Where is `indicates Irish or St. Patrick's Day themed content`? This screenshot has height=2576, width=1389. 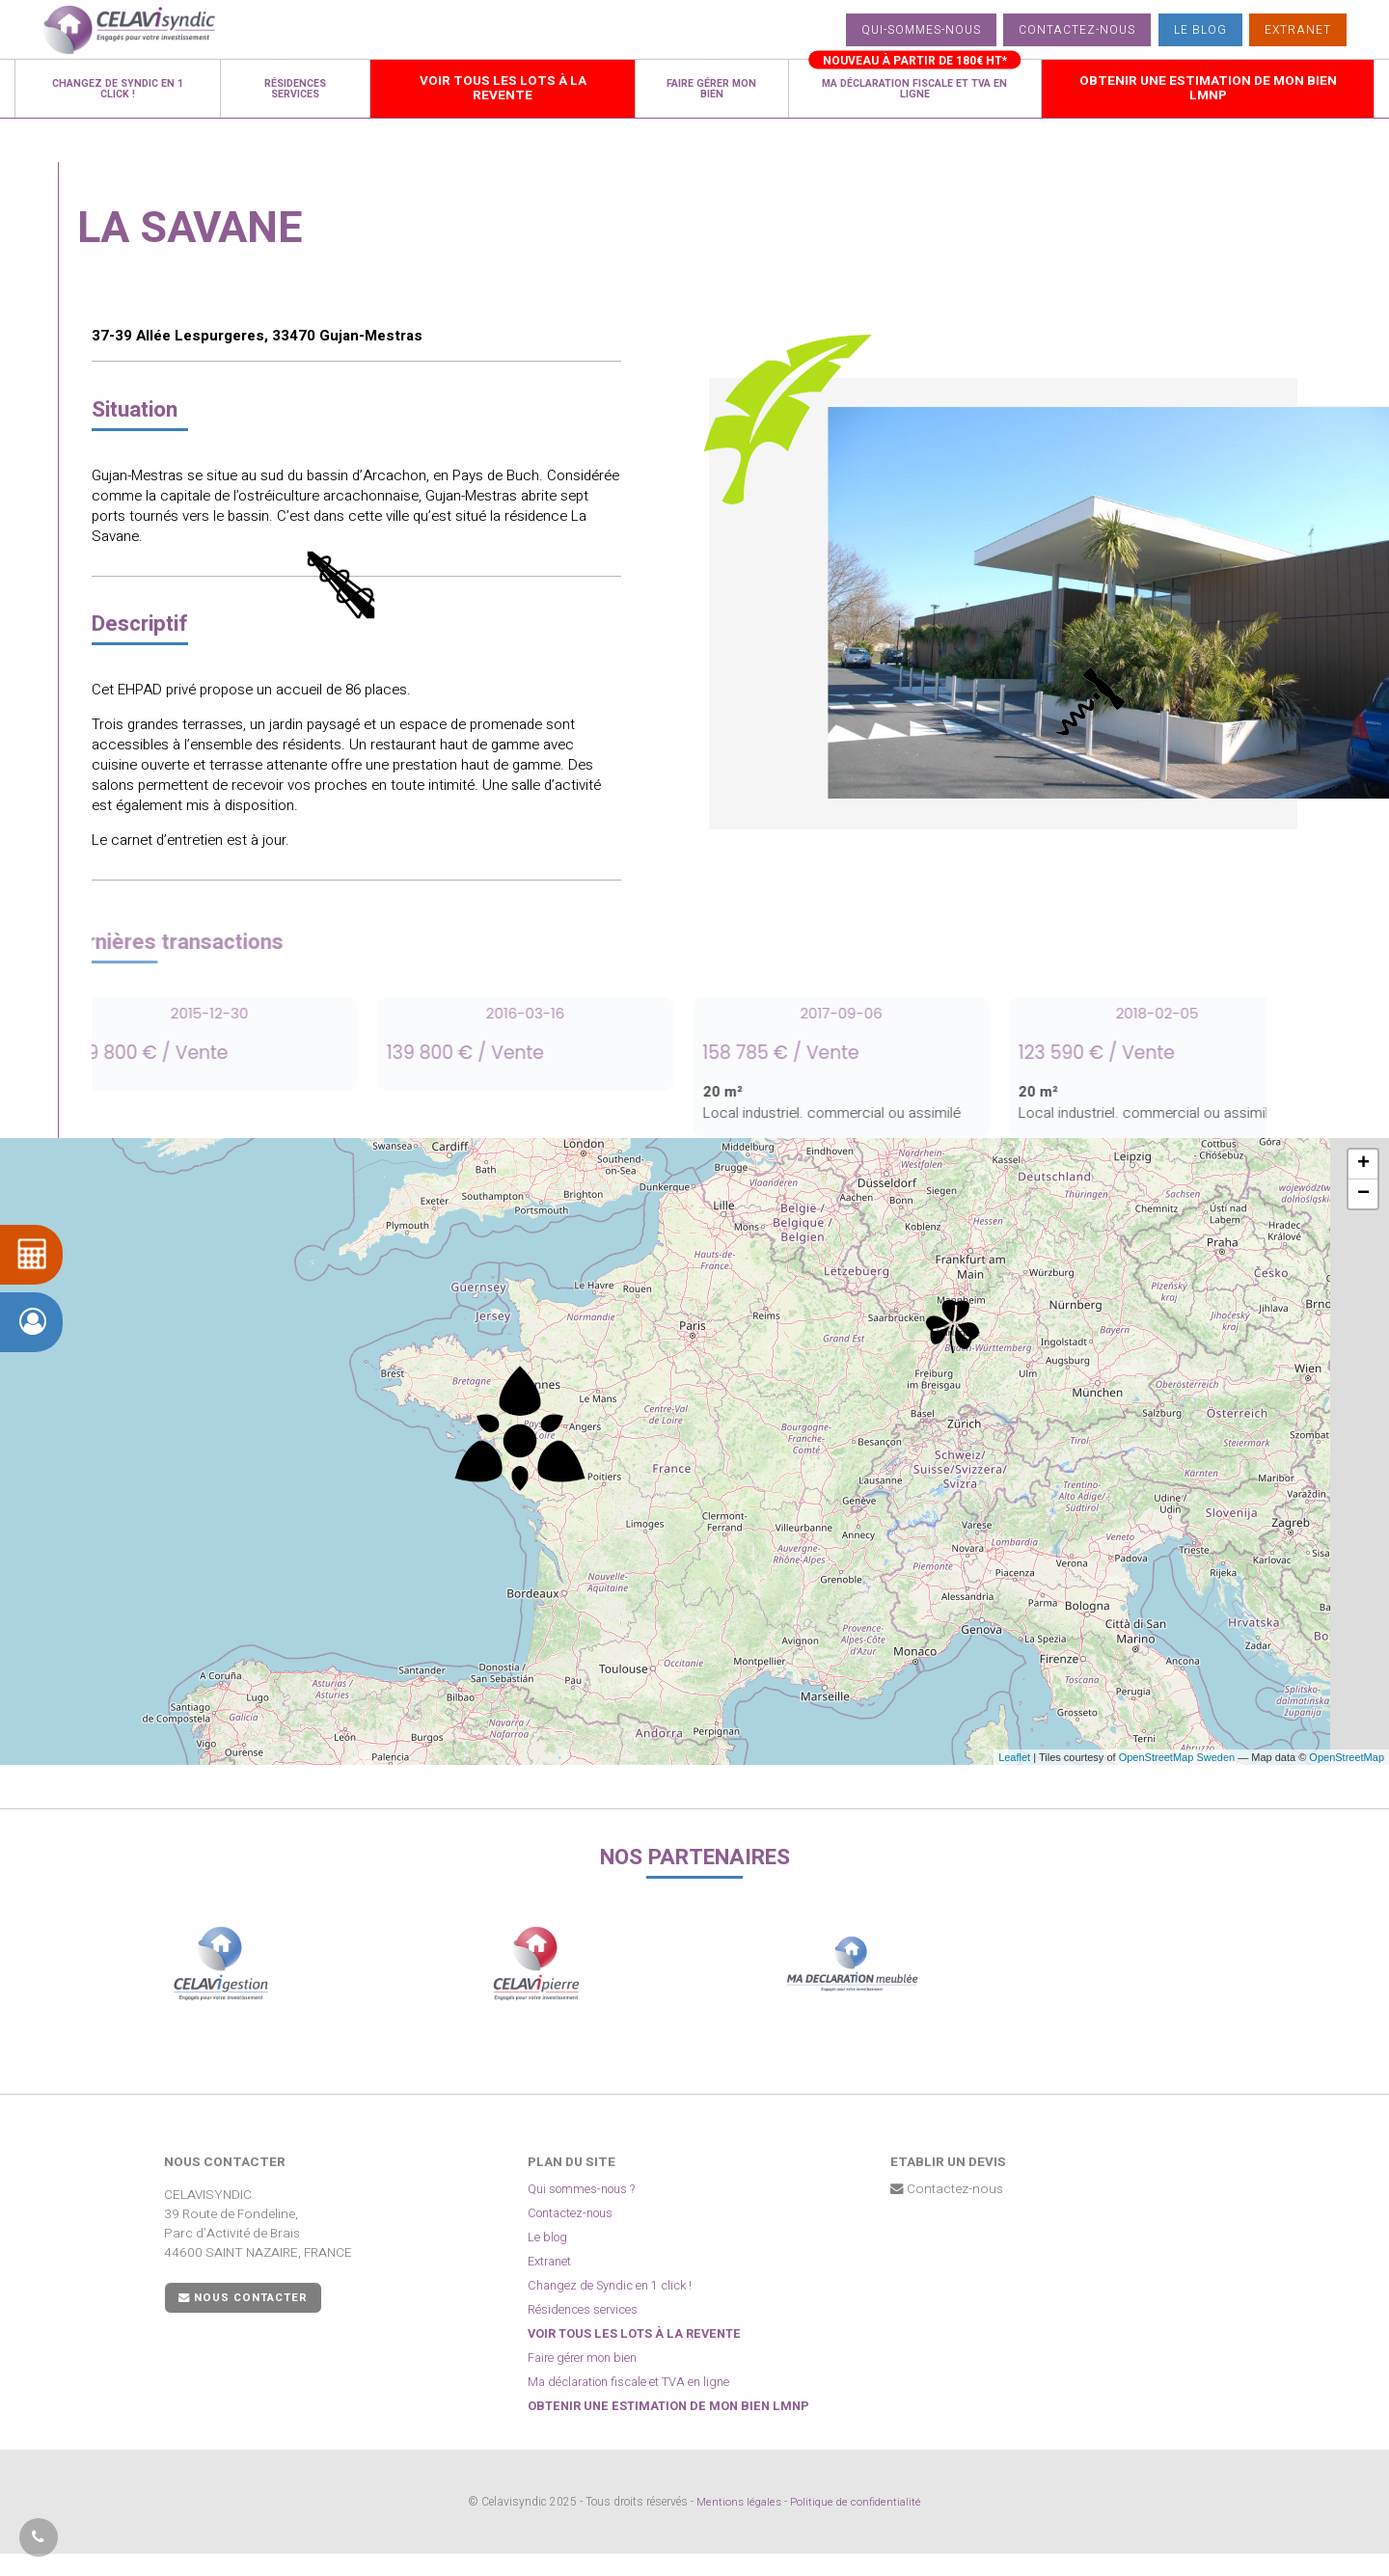
indicates Irish or St. Patrick's Day themed content is located at coordinates (952, 1326).